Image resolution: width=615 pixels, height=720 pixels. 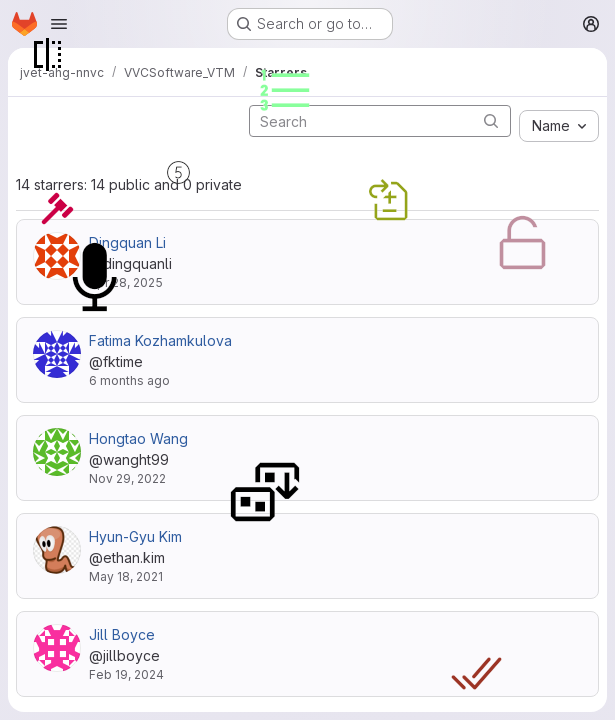 I want to click on tap to use voice input, so click(x=95, y=277).